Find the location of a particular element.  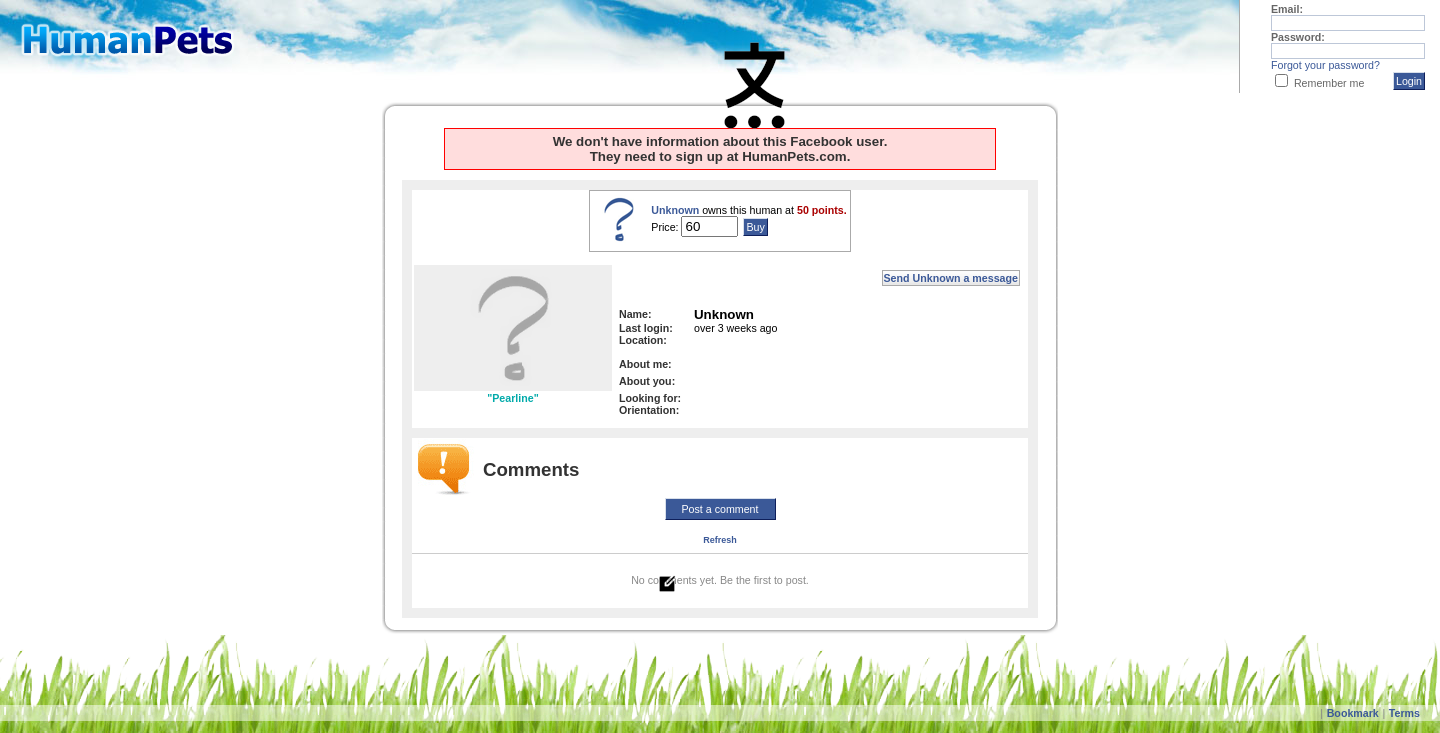

edit or compose a new document is located at coordinates (667, 584).